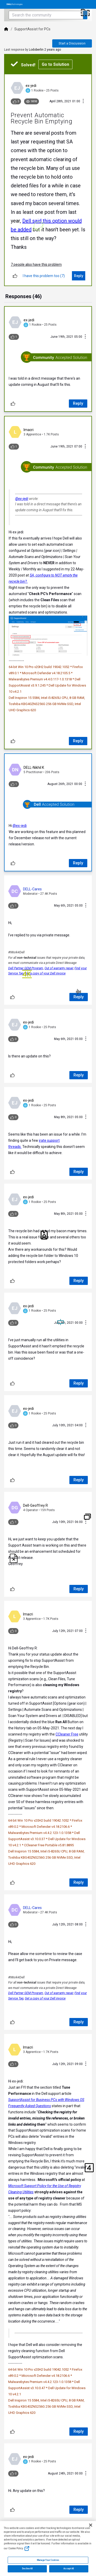 This screenshot has height=2576, width=96. Describe the element at coordinates (38, 226) in the screenshot. I see `explore global or worldwide content` at that location.